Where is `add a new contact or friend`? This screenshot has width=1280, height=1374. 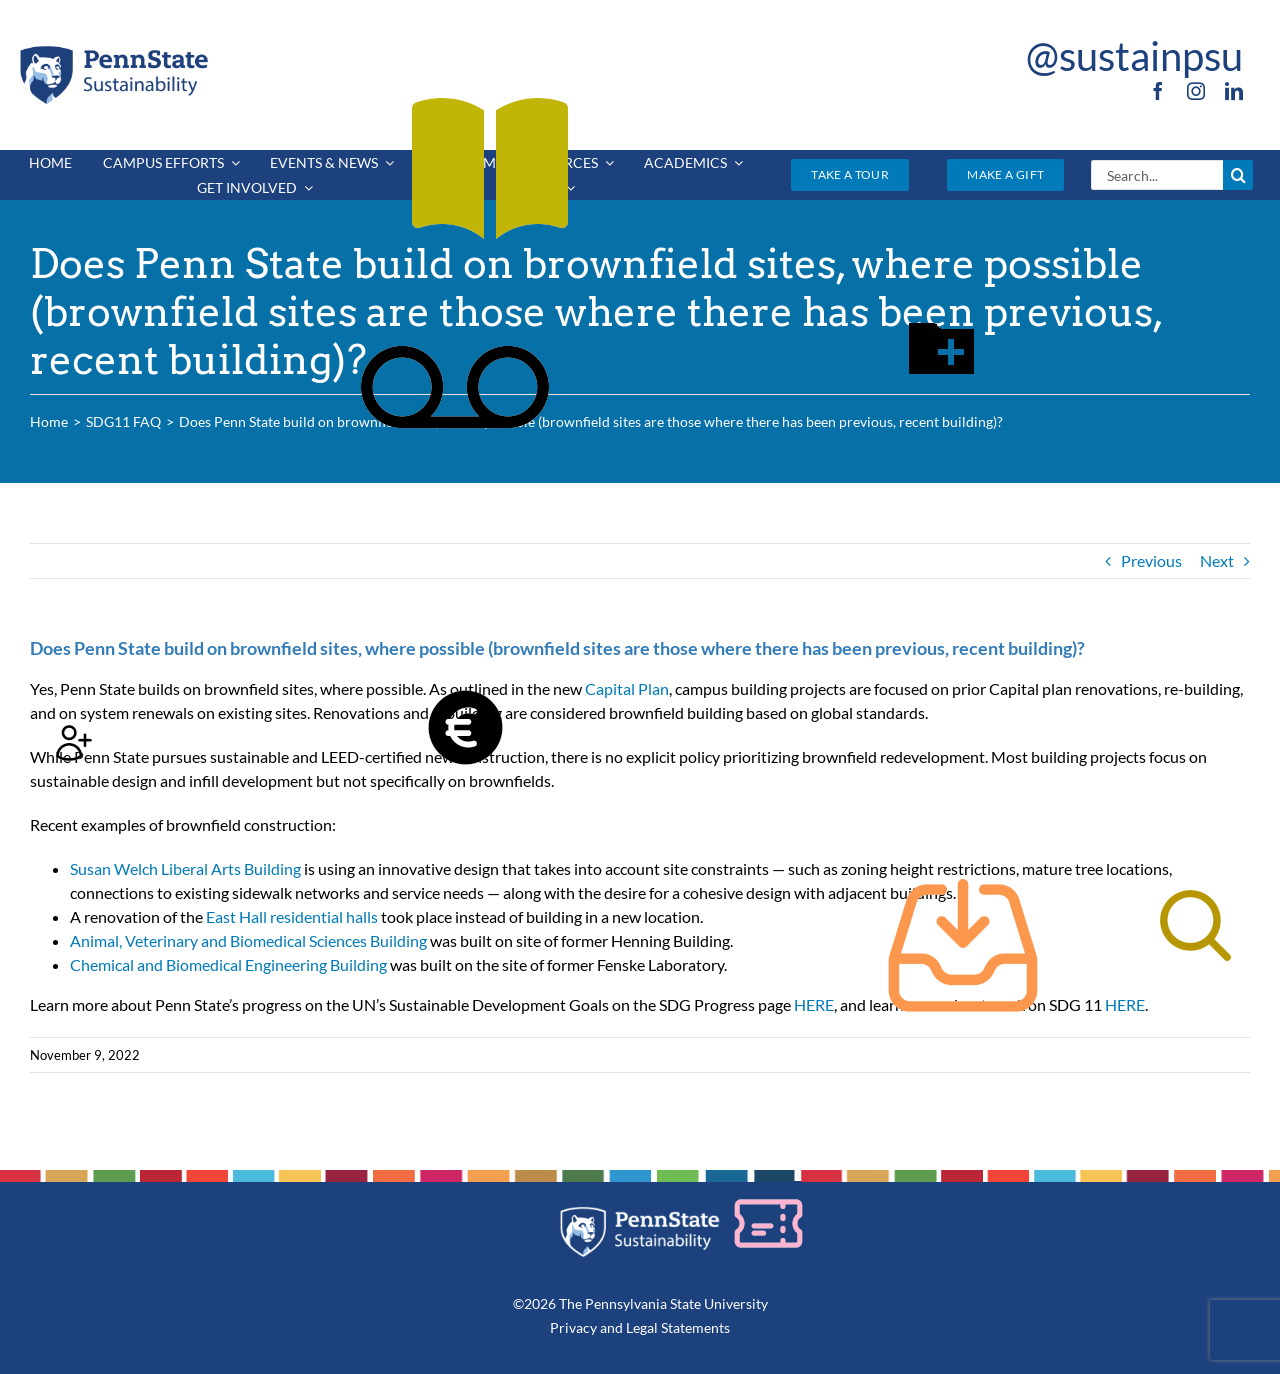
add a new contact or friend is located at coordinates (74, 743).